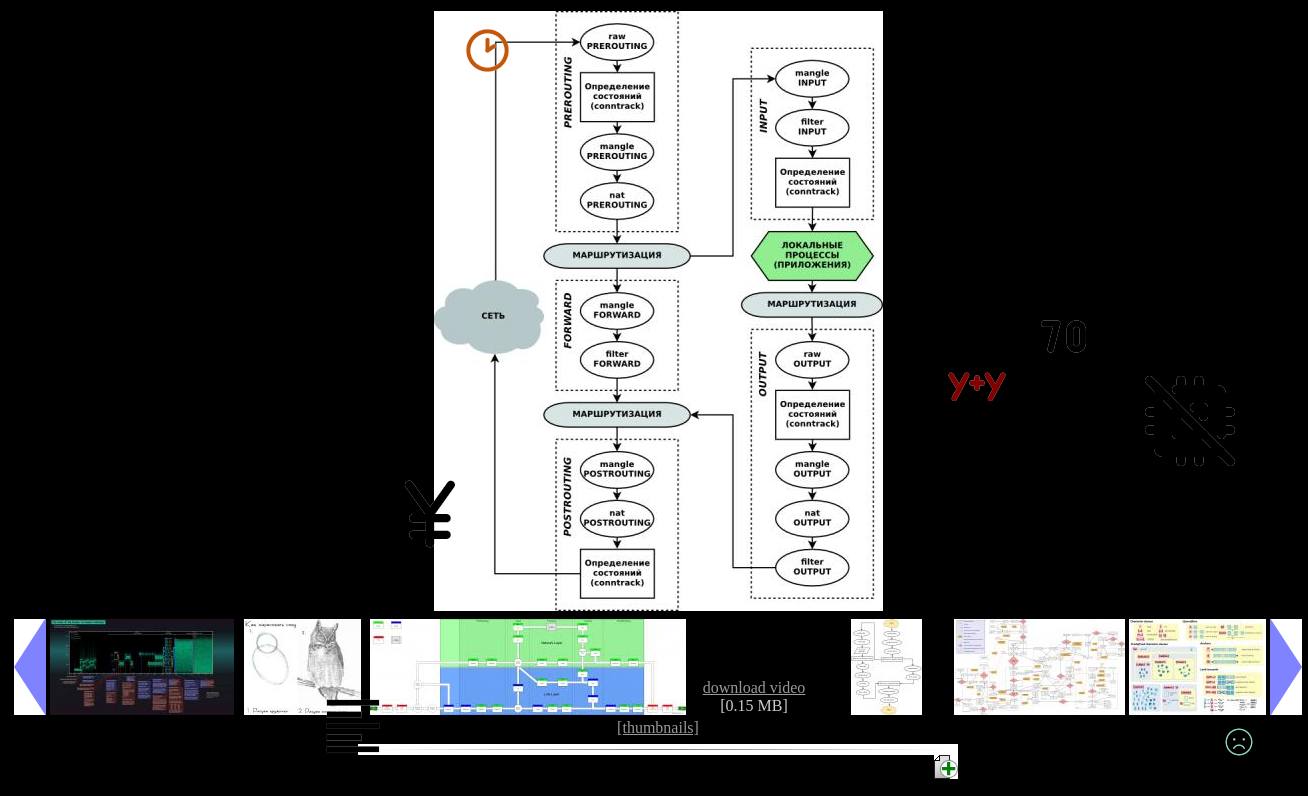 This screenshot has height=796, width=1308. I want to click on view current time, so click(487, 50).